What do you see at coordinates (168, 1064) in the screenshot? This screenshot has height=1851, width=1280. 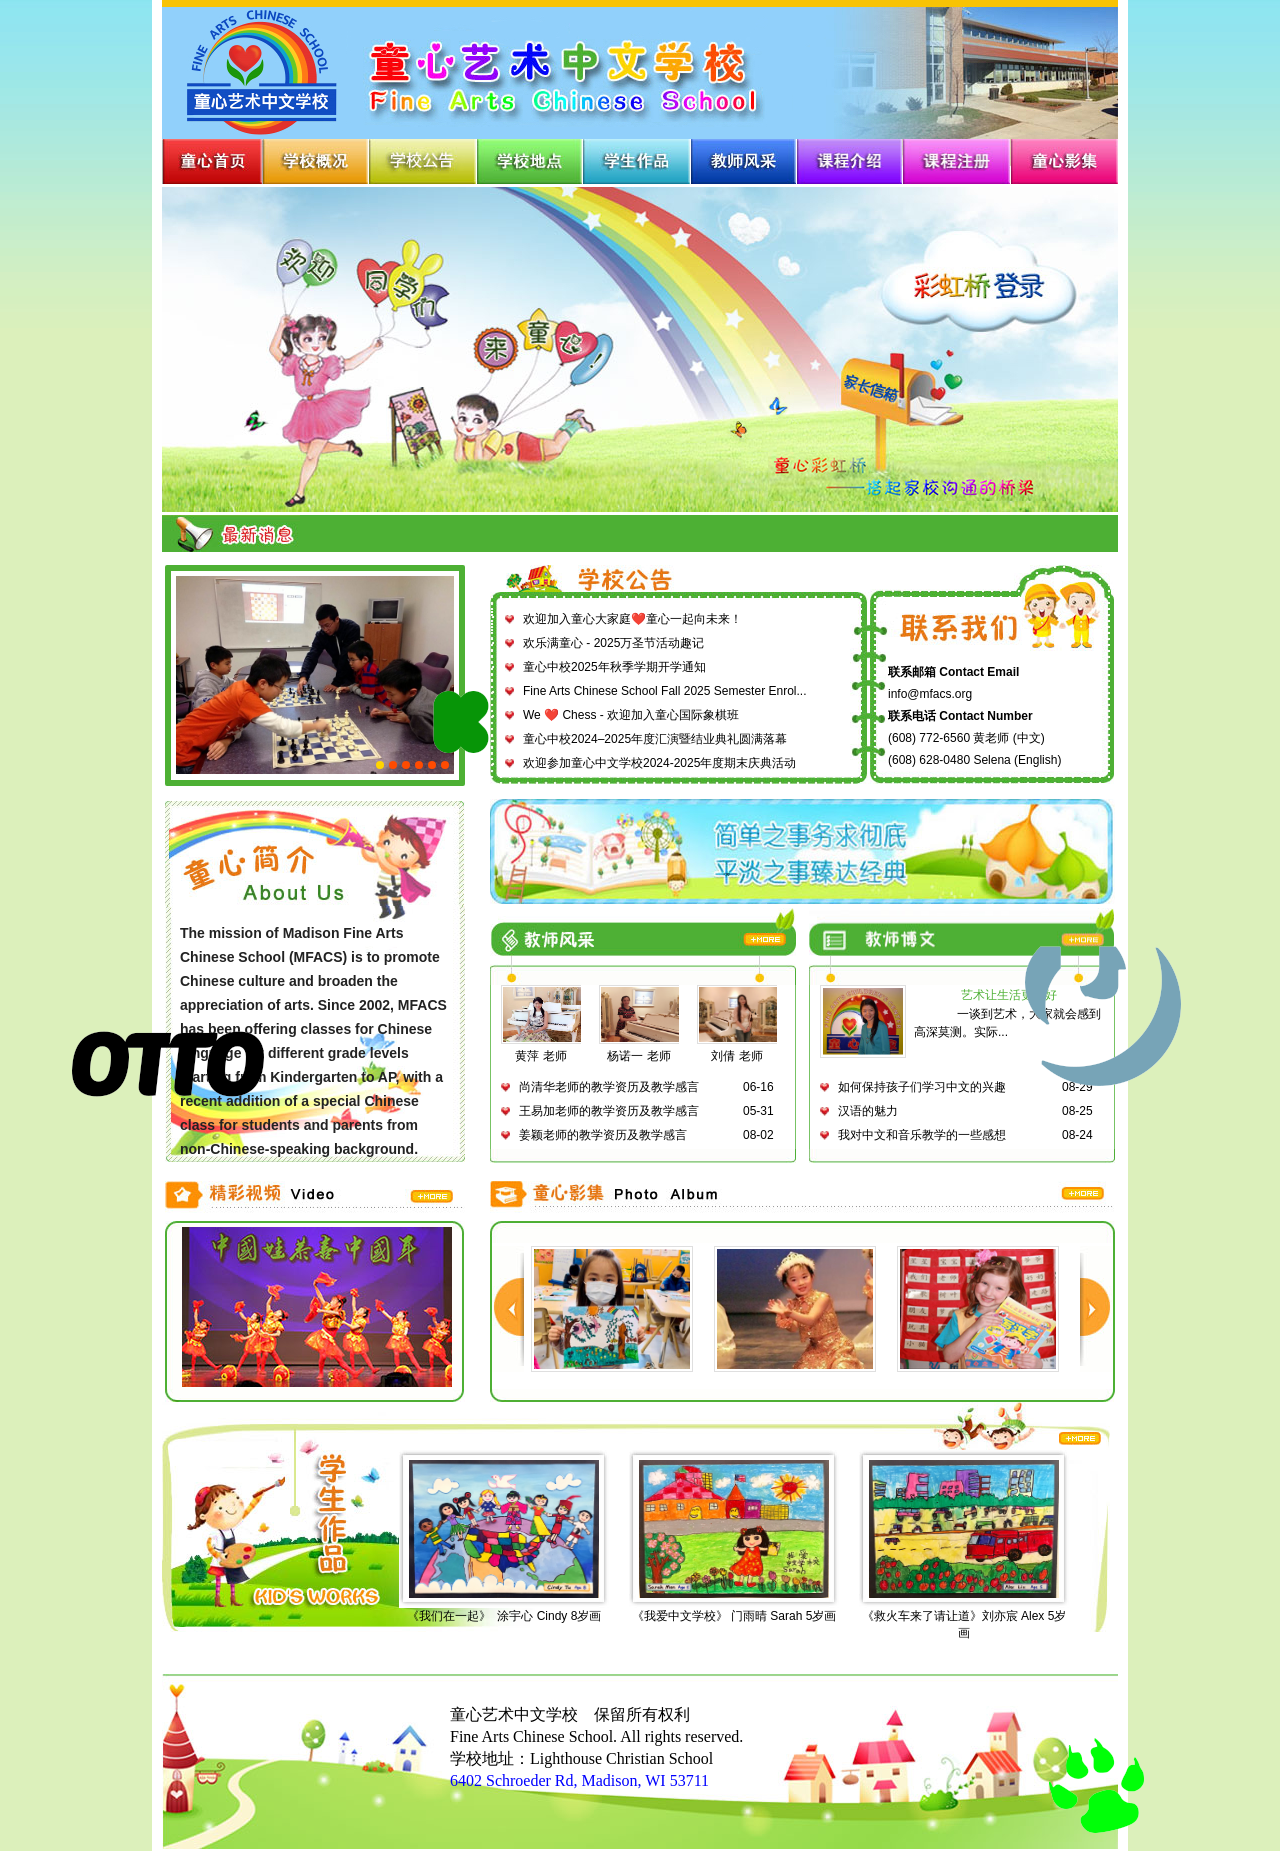 I see `visit the OTTO online shopping platform` at bounding box center [168, 1064].